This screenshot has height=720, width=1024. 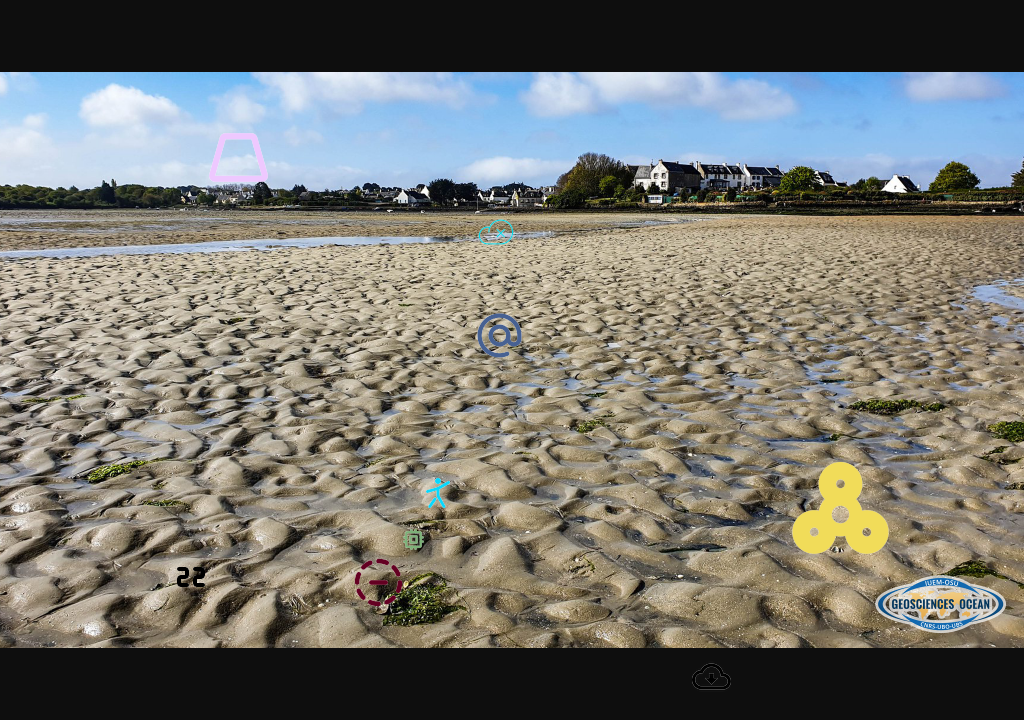 What do you see at coordinates (438, 493) in the screenshot?
I see `access stretching or warm-up exercises` at bounding box center [438, 493].